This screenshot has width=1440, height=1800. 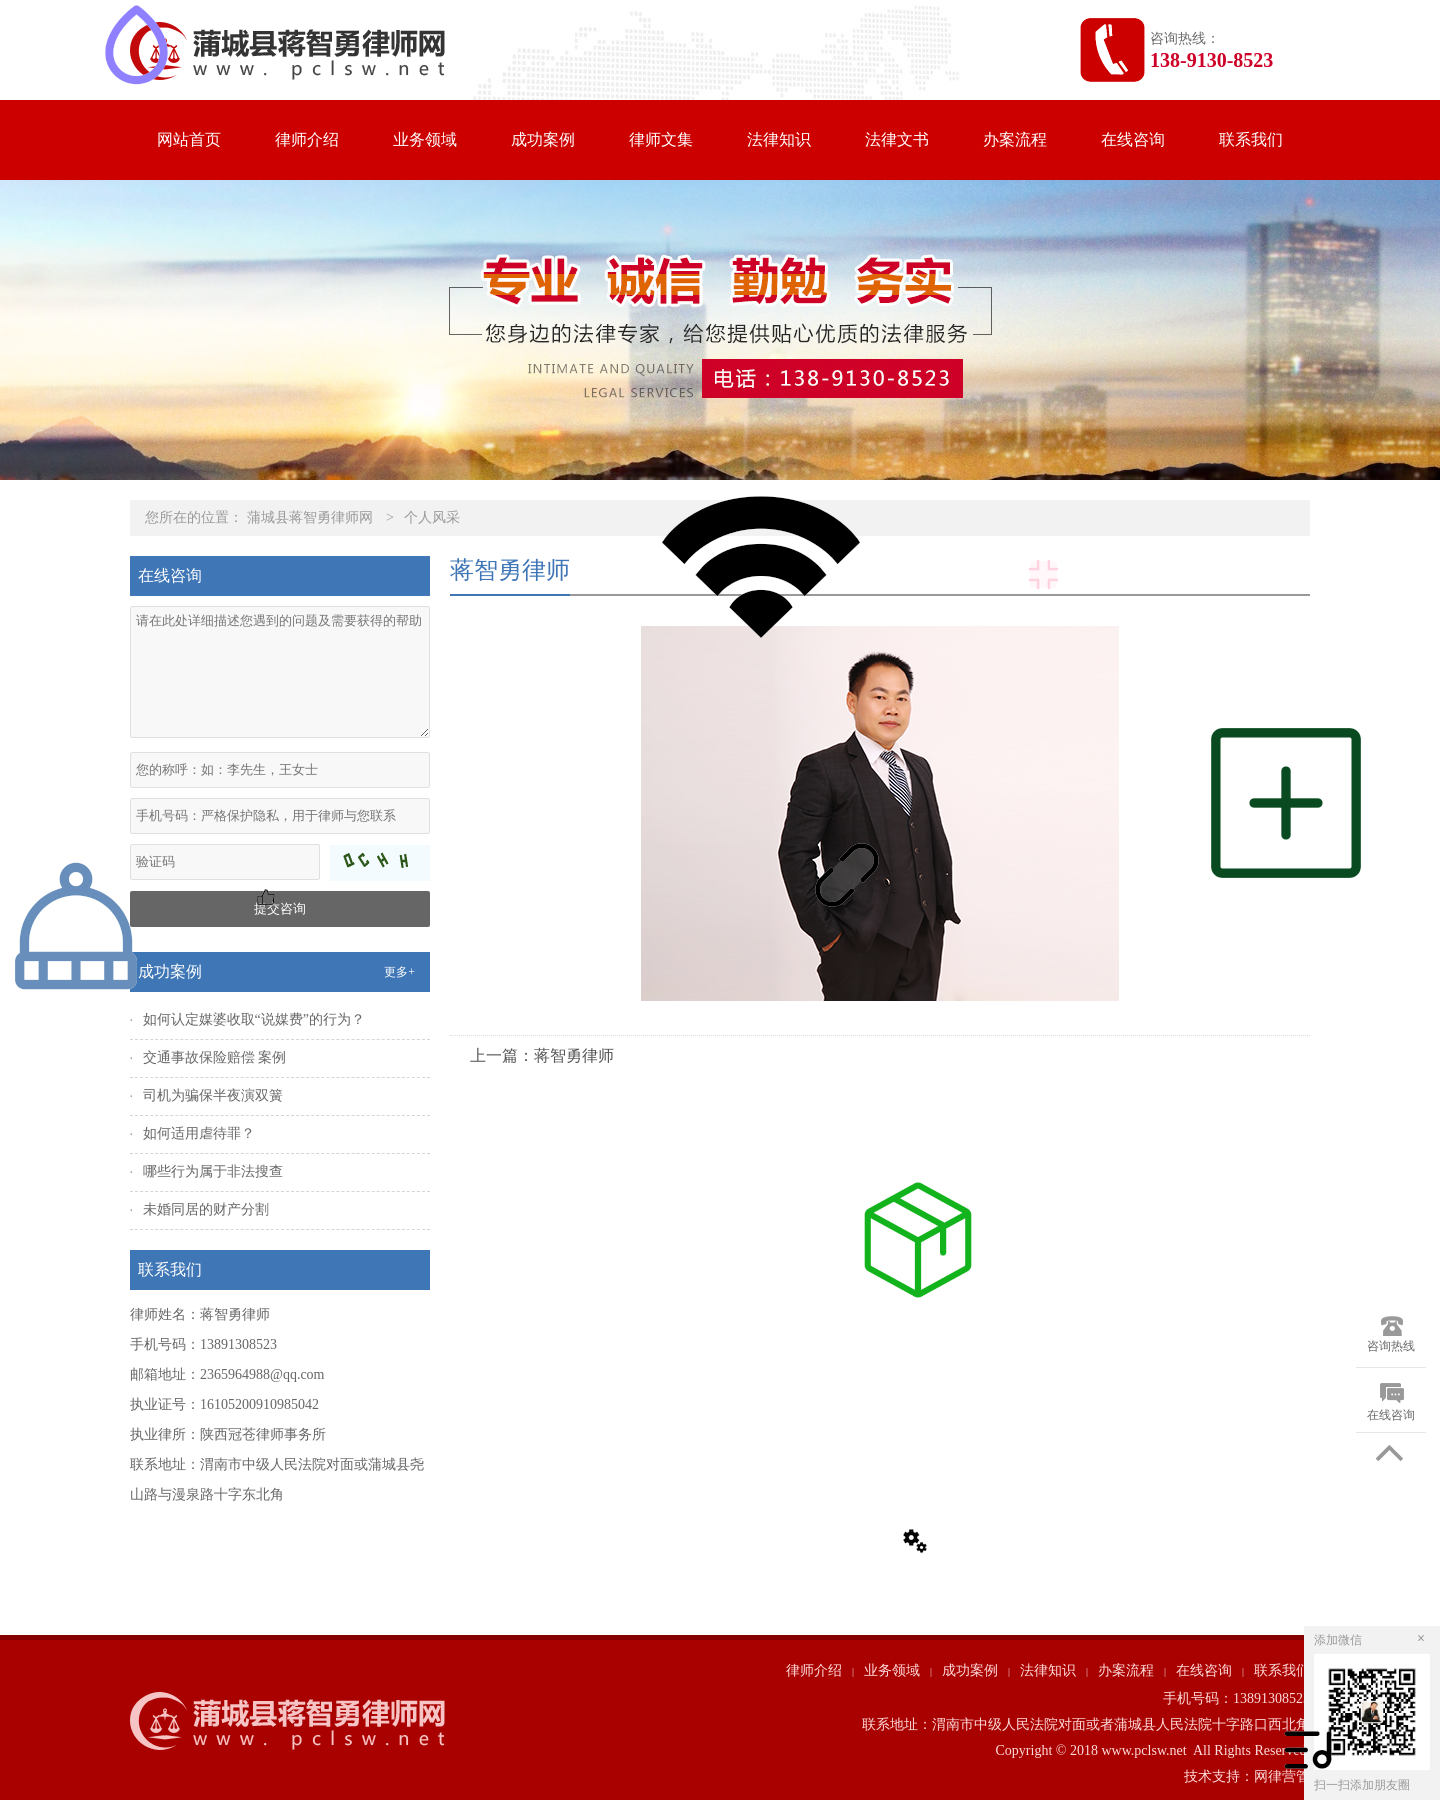 What do you see at coordinates (1043, 574) in the screenshot?
I see `exit fullscreen mode` at bounding box center [1043, 574].